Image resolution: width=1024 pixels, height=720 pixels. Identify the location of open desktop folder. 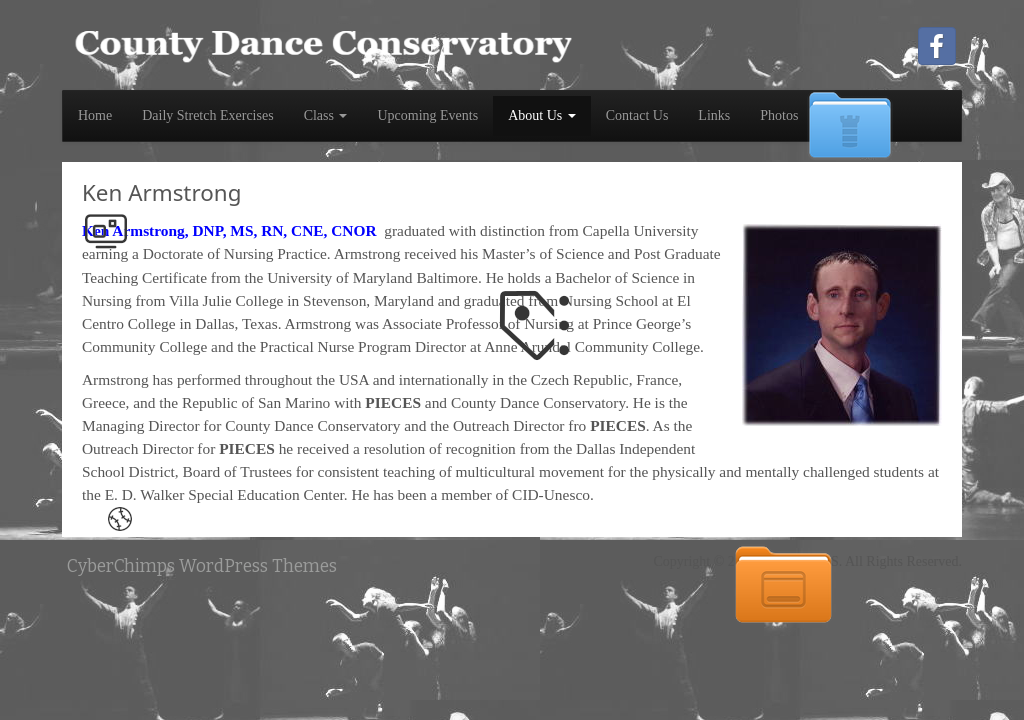
(783, 584).